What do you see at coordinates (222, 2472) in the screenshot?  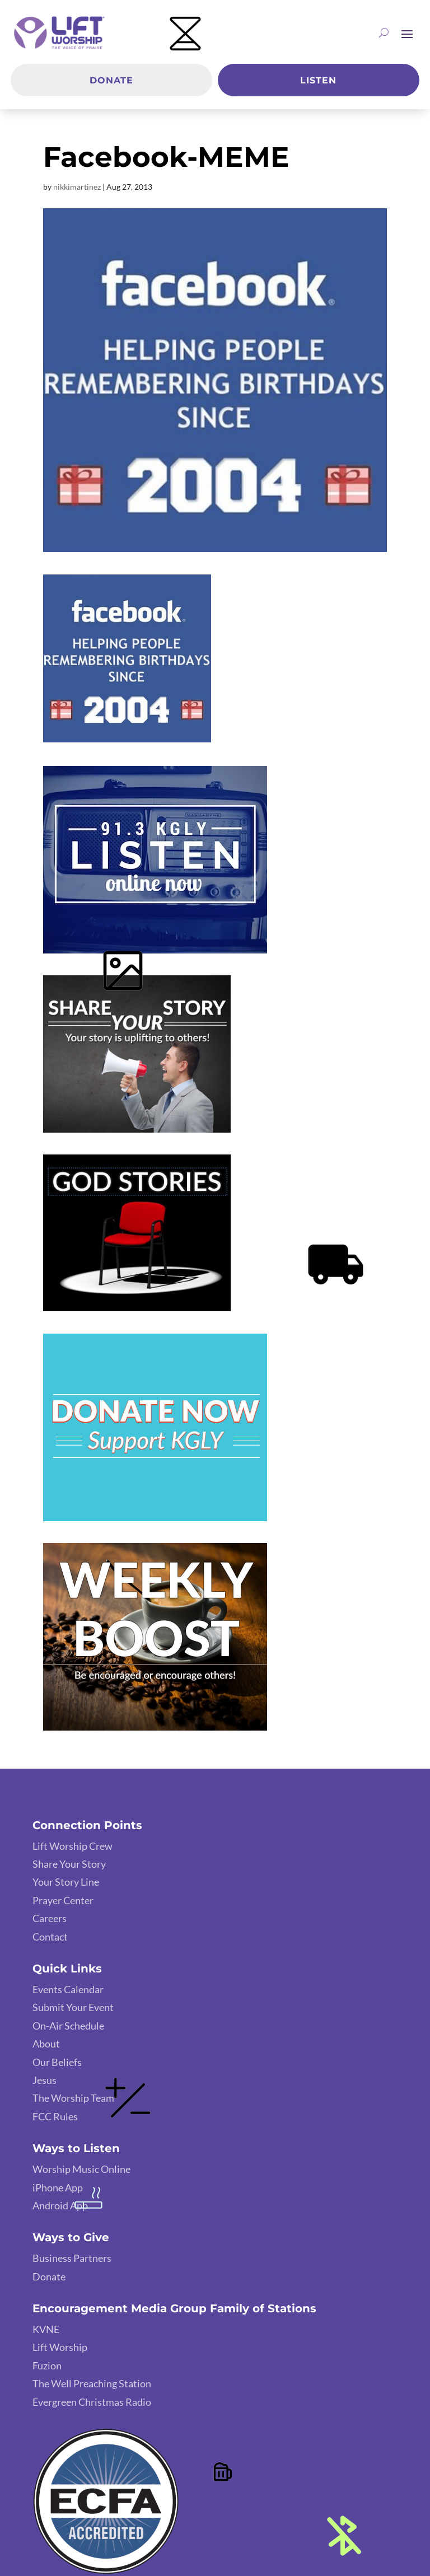 I see `browse nearby bars or pubs` at bounding box center [222, 2472].